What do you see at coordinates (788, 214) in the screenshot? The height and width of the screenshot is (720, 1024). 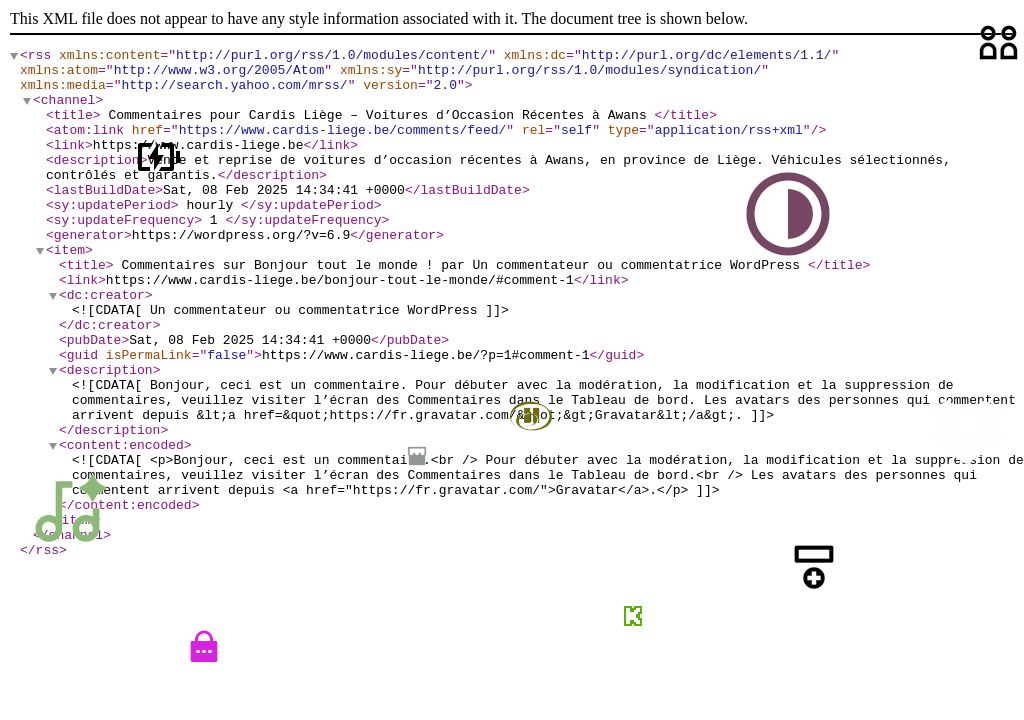 I see `adjust display contrast settings` at bounding box center [788, 214].